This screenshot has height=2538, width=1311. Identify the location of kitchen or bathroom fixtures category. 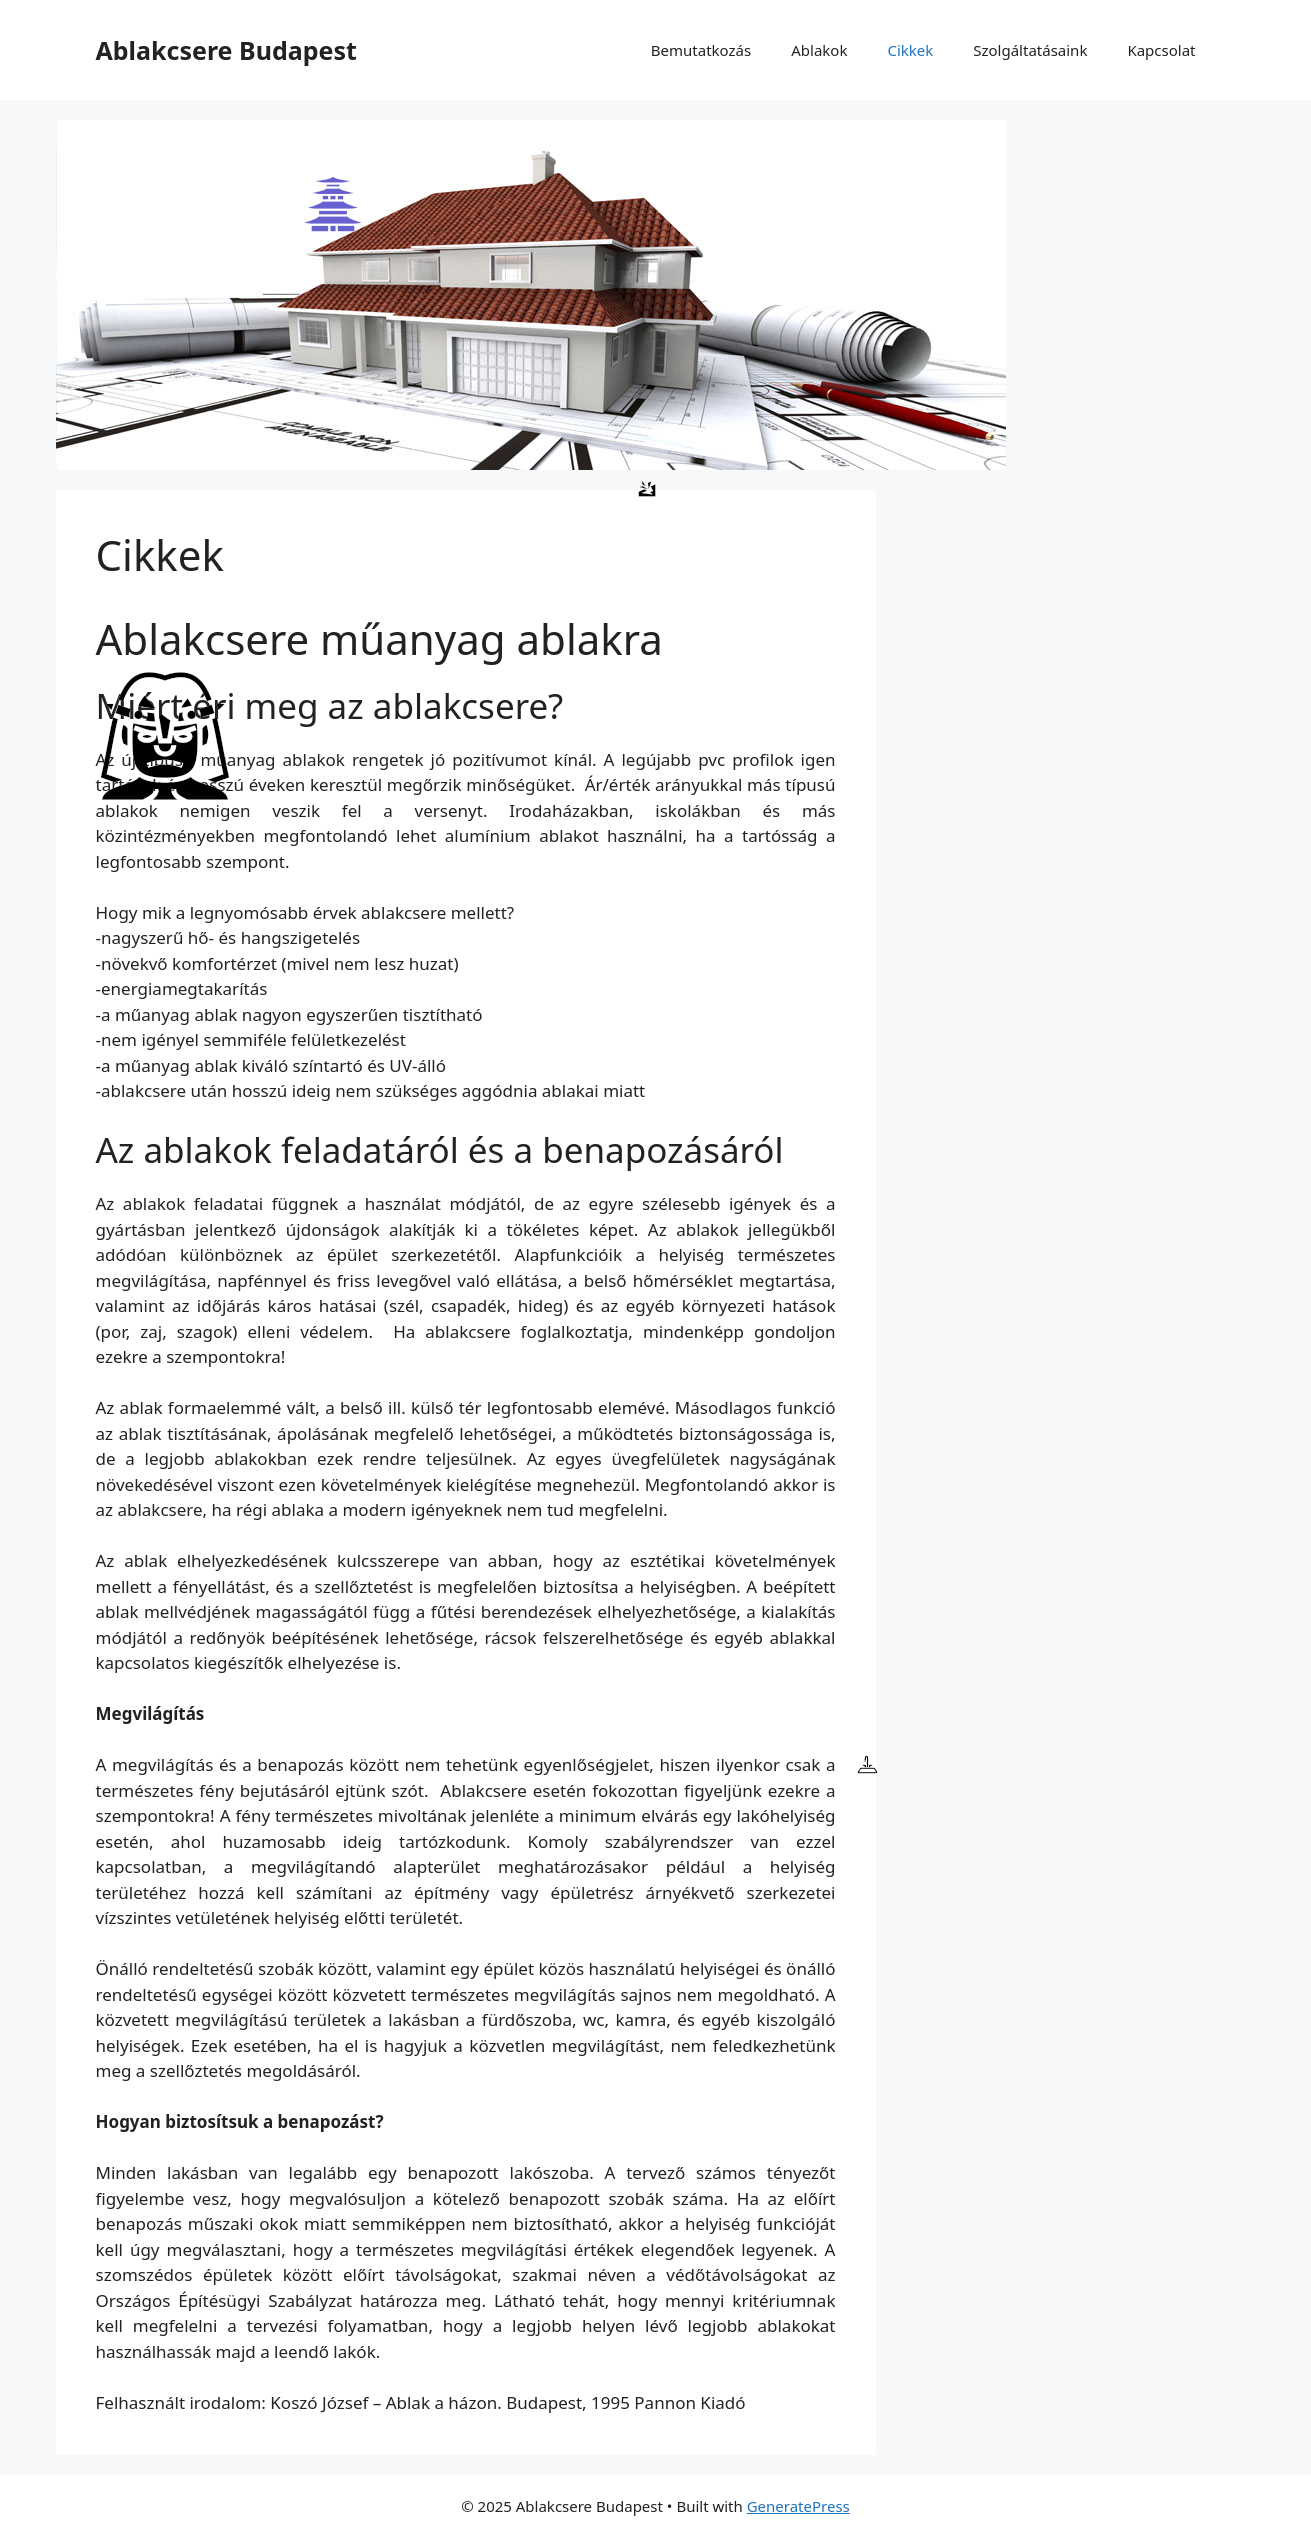
(867, 1764).